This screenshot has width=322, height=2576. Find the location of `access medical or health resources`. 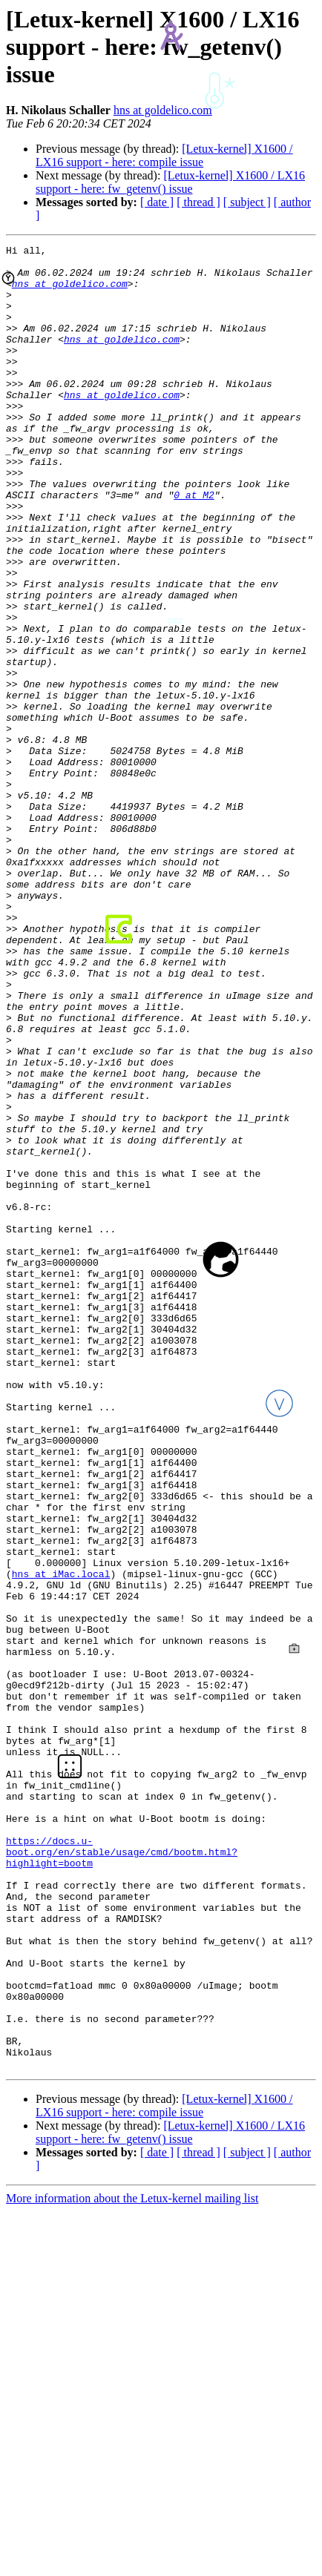

access medical or health resources is located at coordinates (294, 1648).